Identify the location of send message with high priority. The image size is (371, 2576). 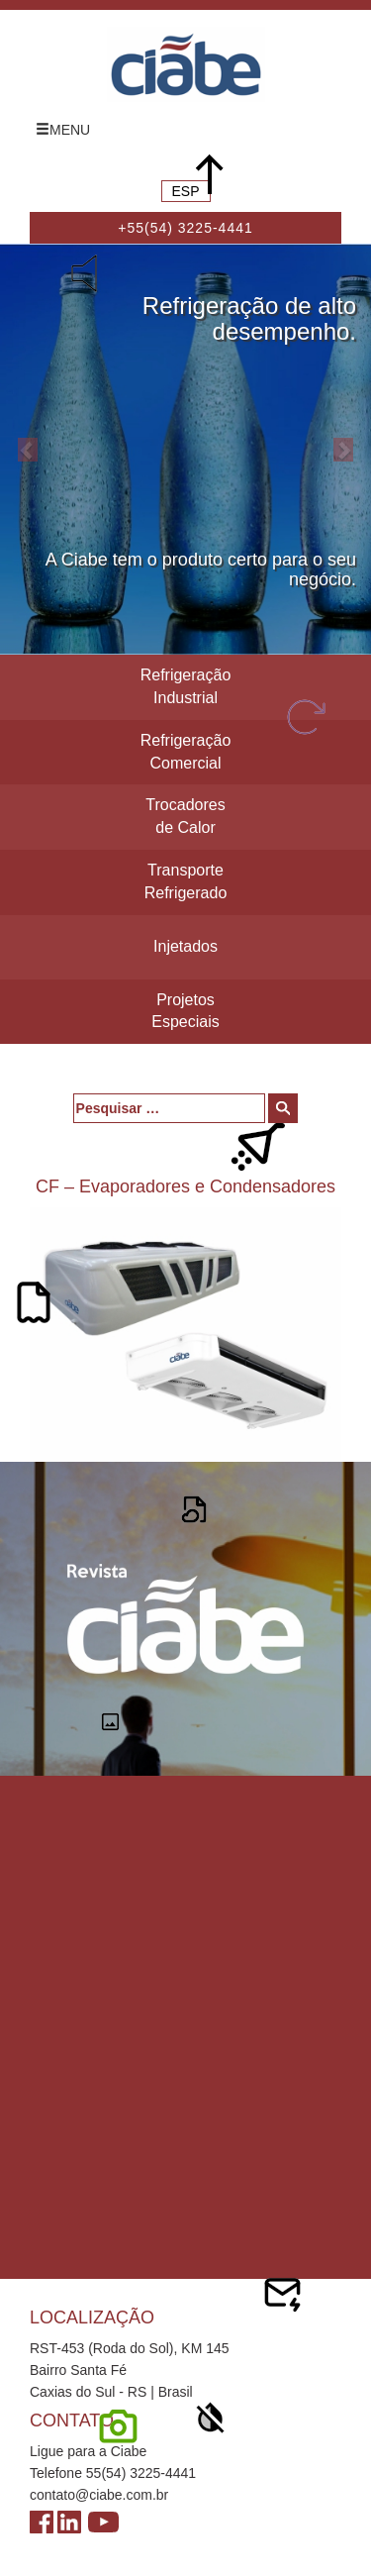
(282, 2292).